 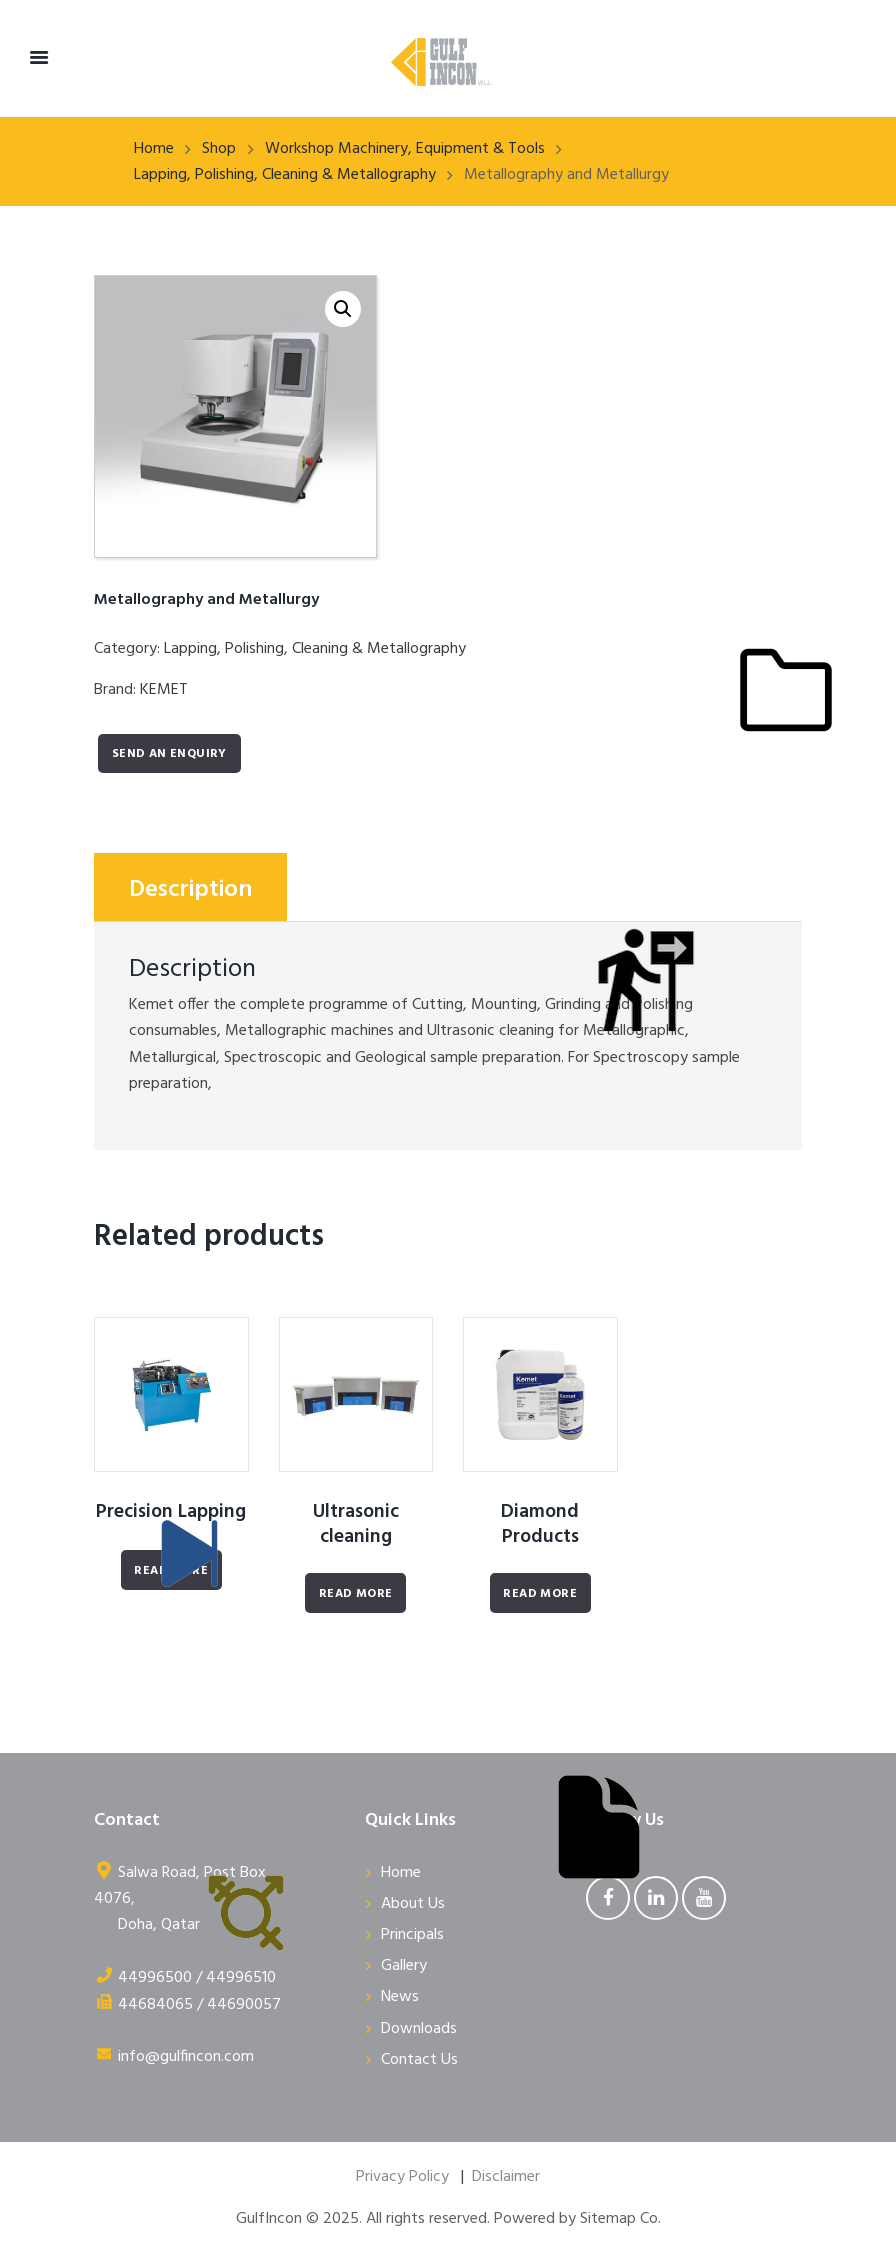 I want to click on skip to the next track, so click(x=189, y=1553).